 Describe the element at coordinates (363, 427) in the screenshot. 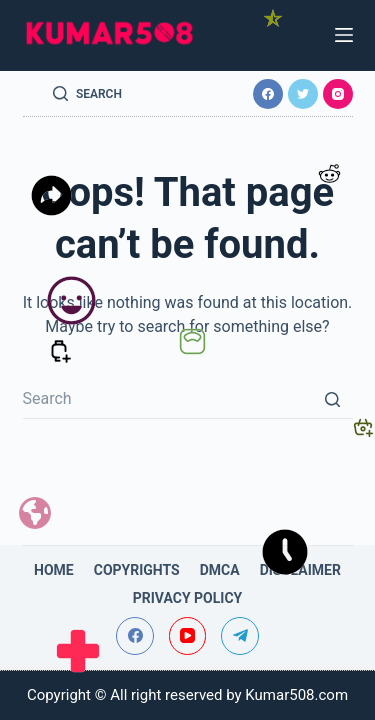

I see `add item to shopping basket` at that location.